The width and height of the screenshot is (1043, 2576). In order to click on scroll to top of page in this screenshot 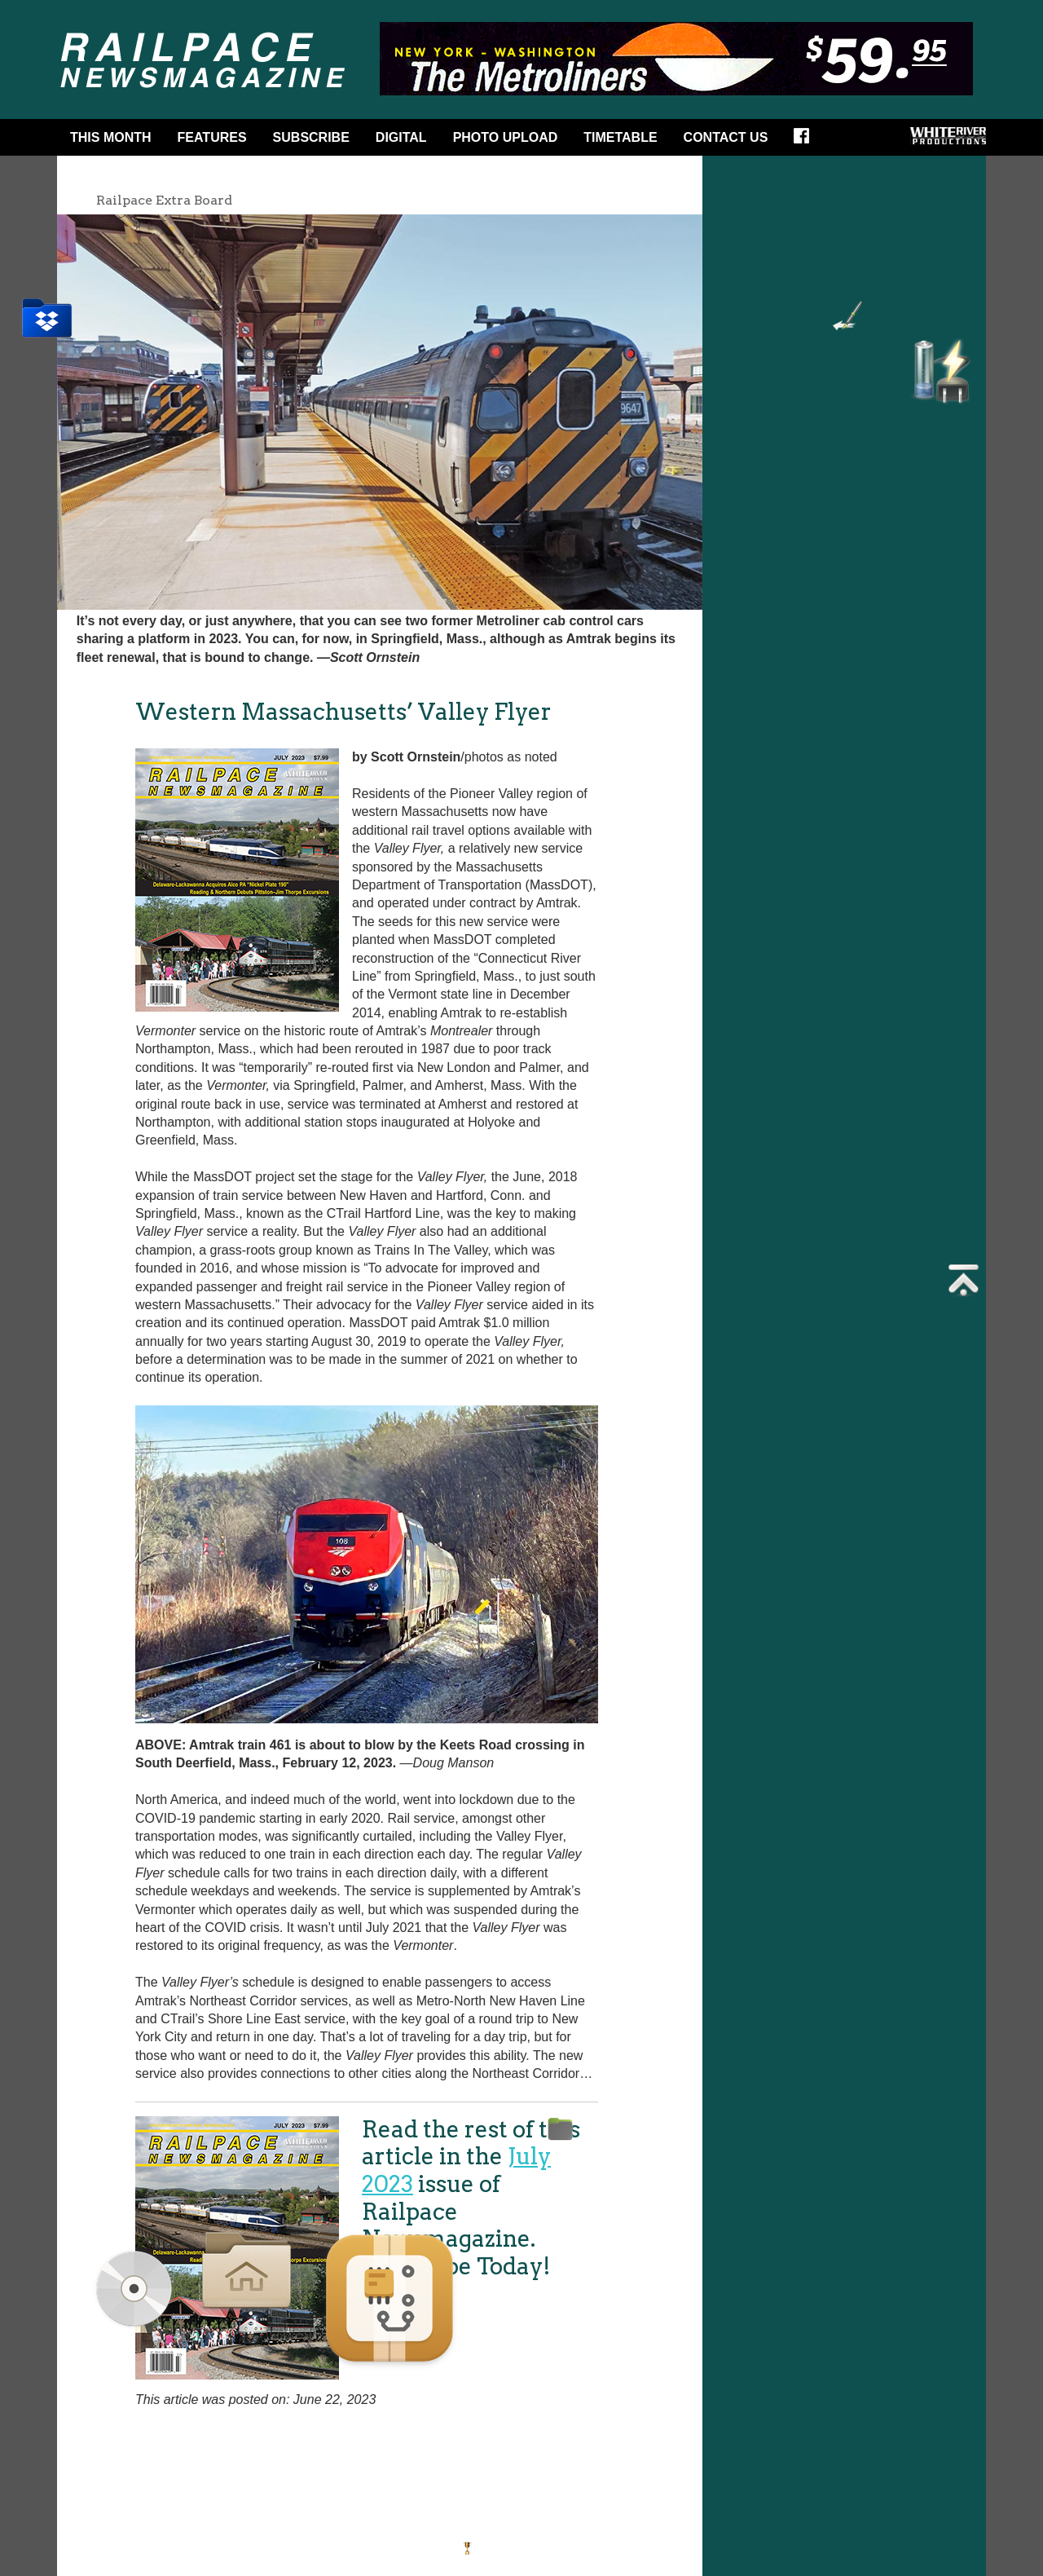, I will do `click(963, 1281)`.